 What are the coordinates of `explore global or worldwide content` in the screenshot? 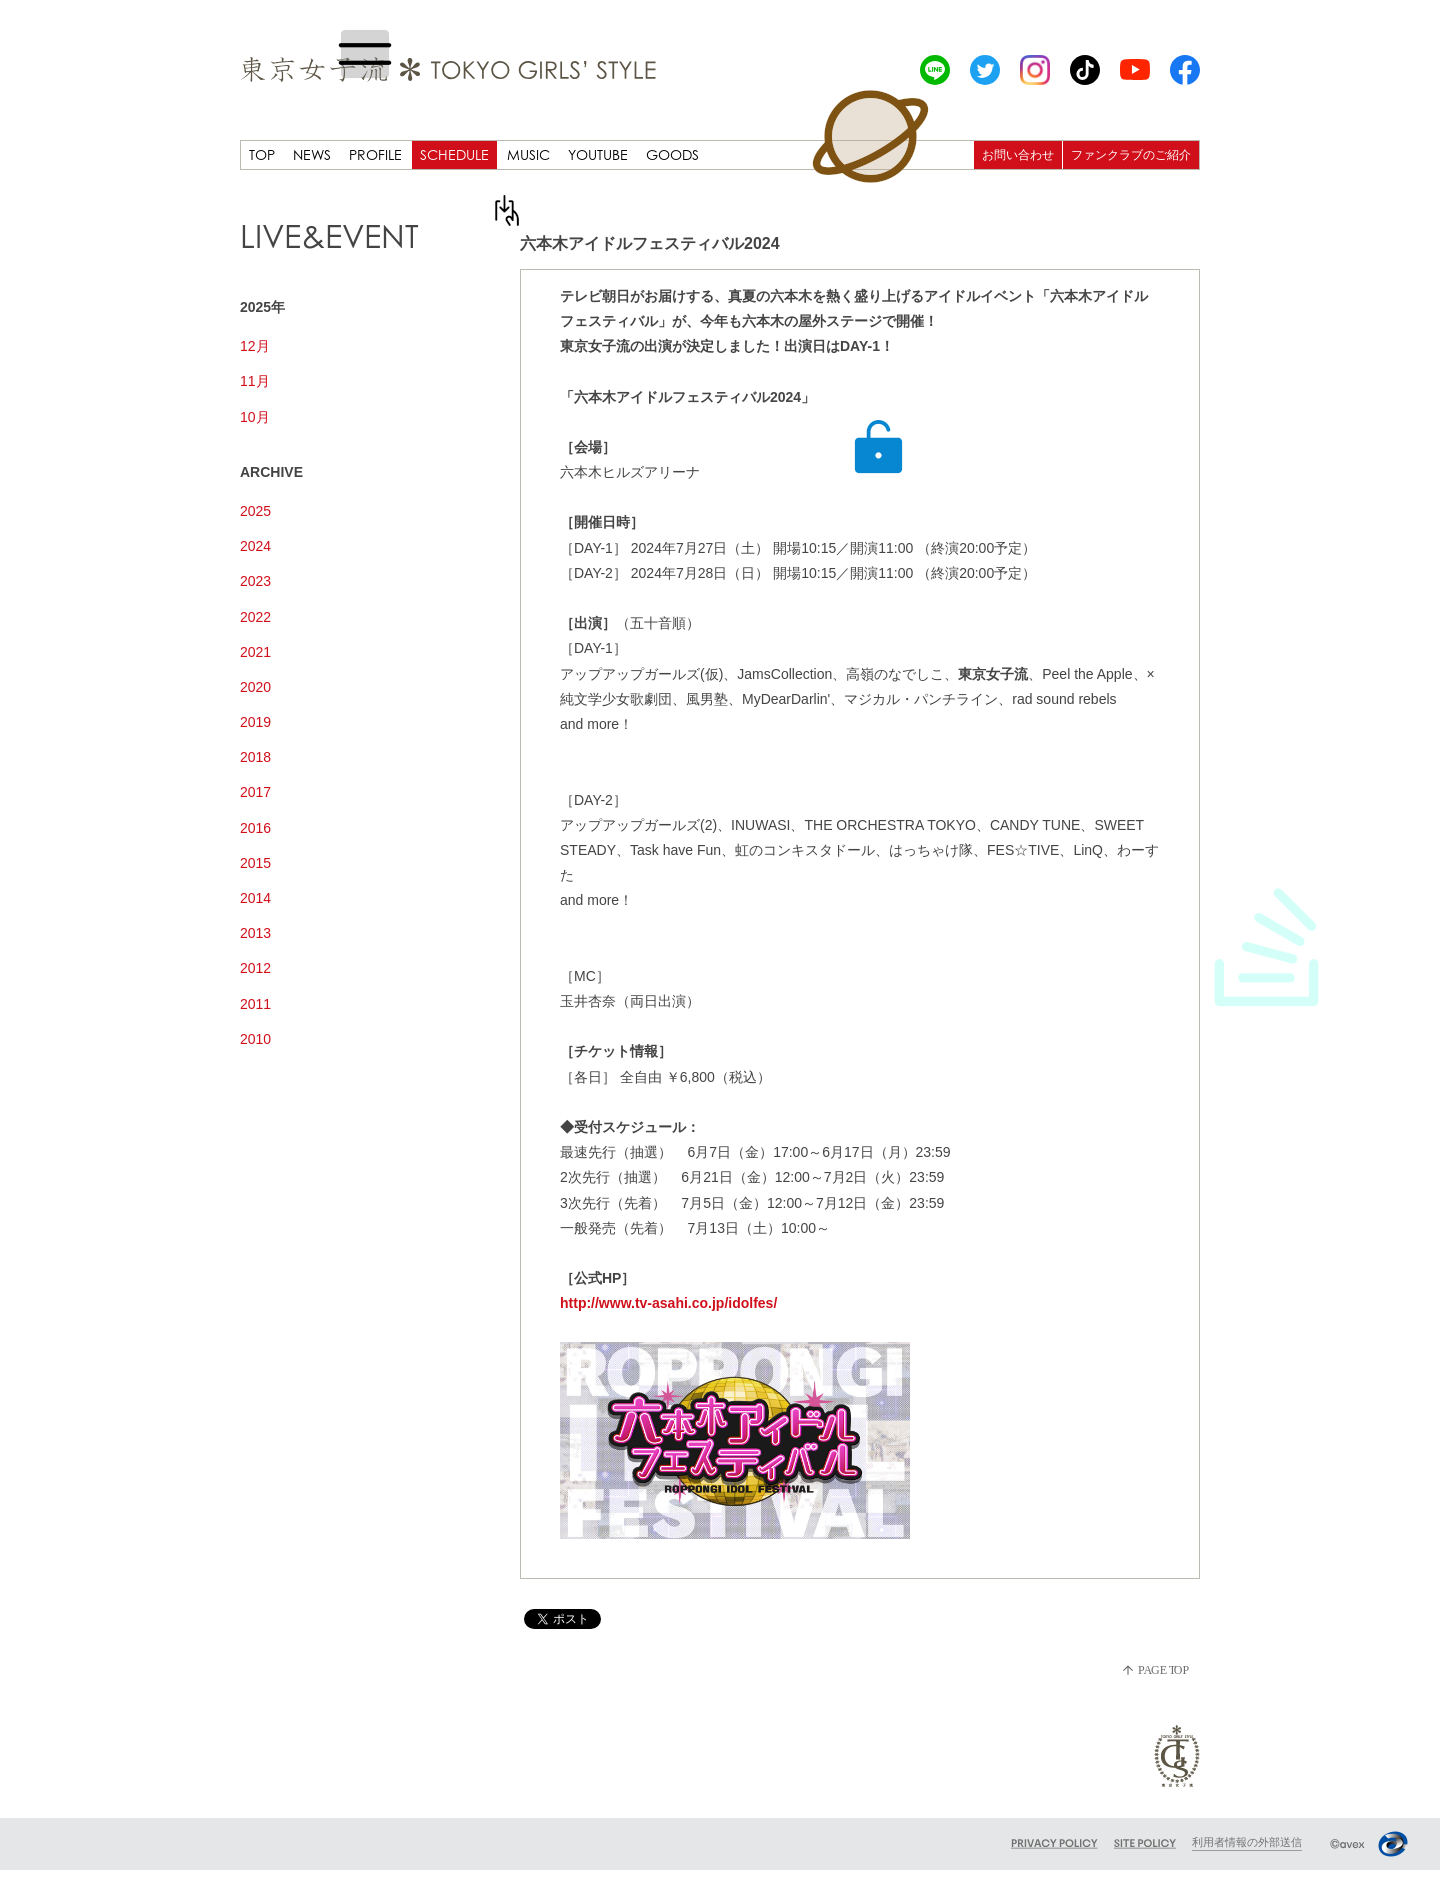 It's located at (870, 136).